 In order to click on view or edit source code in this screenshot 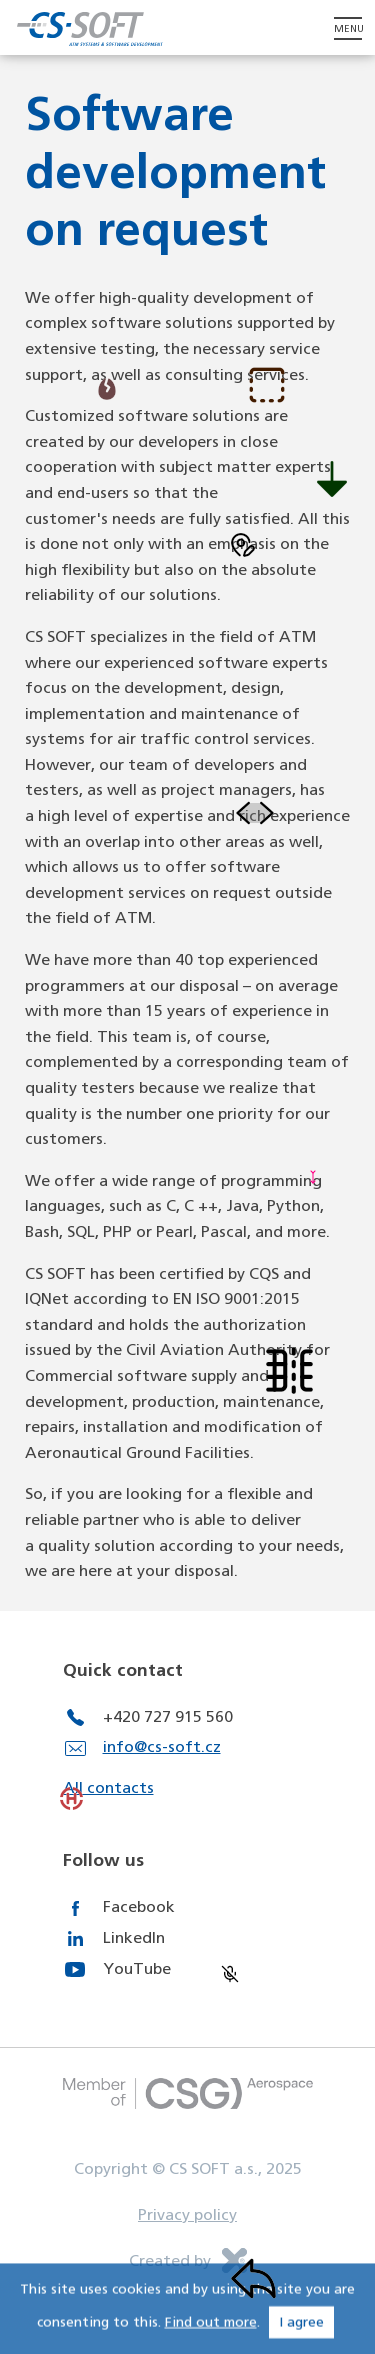, I will do `click(255, 813)`.